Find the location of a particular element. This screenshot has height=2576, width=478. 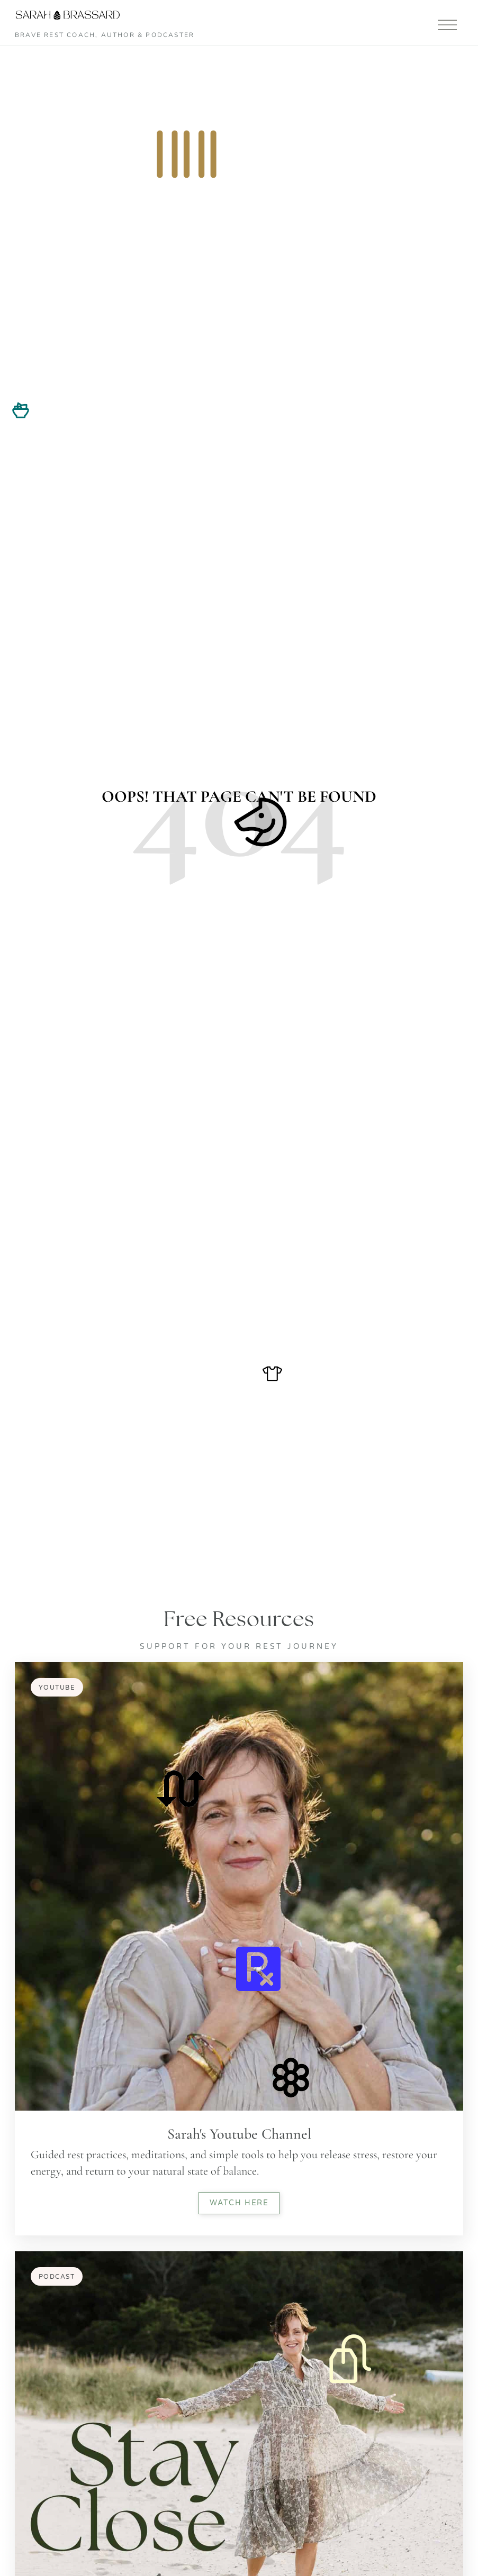

tea or hot beverage options is located at coordinates (348, 2360).